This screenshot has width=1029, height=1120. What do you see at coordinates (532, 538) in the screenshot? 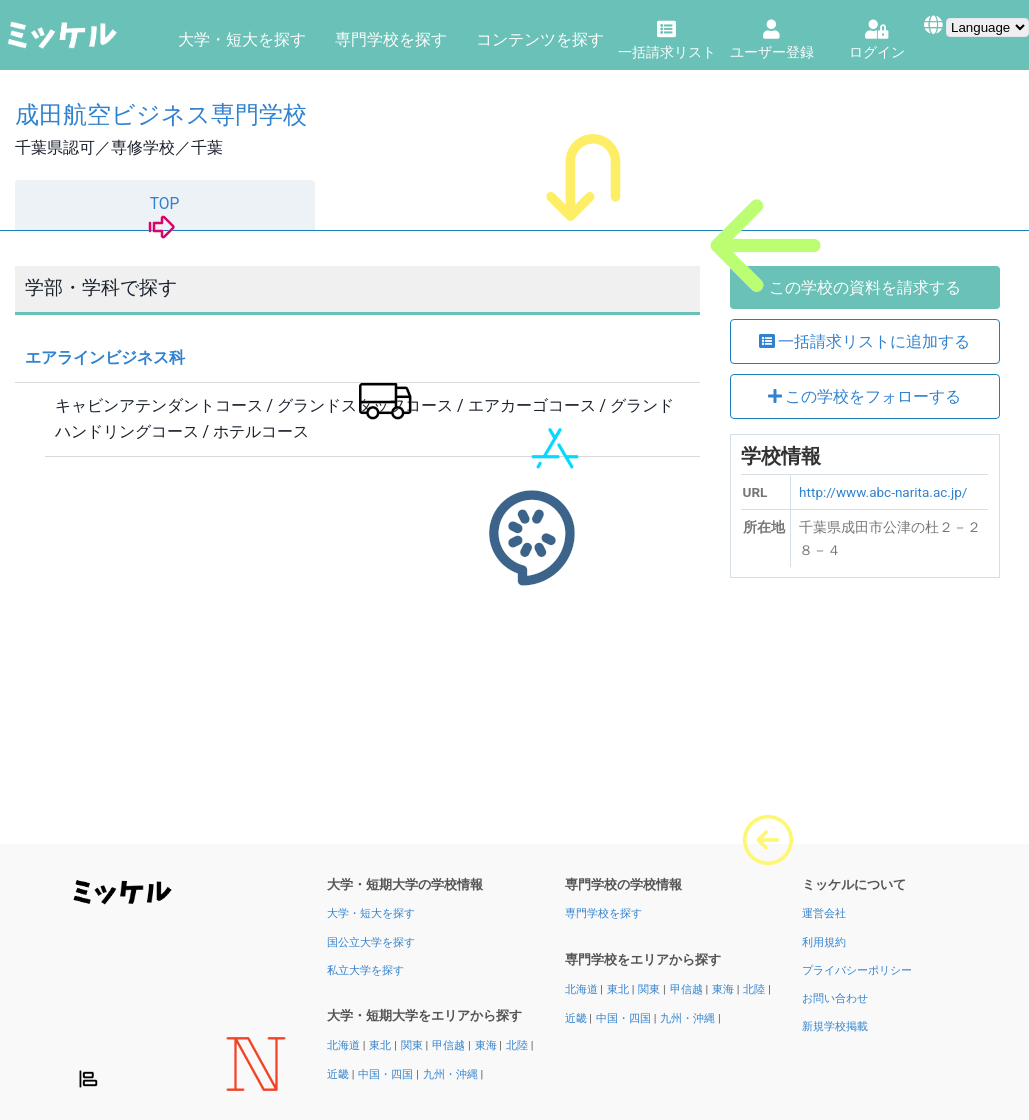
I see `cucumber testing framework logo` at bounding box center [532, 538].